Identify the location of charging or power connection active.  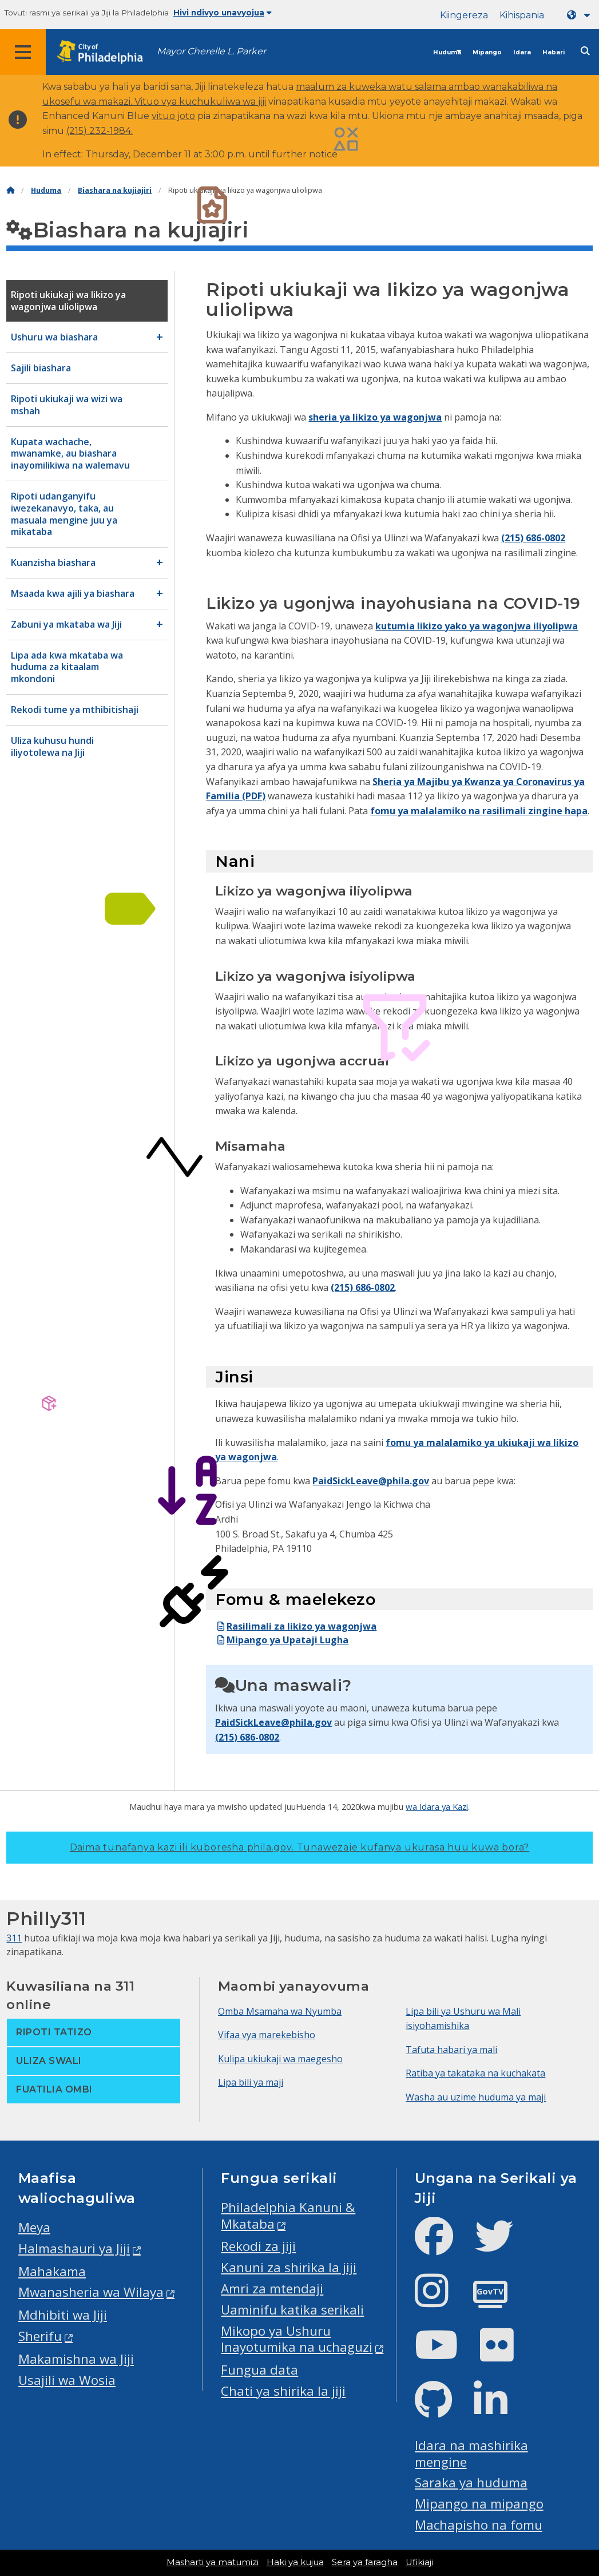
(197, 1590).